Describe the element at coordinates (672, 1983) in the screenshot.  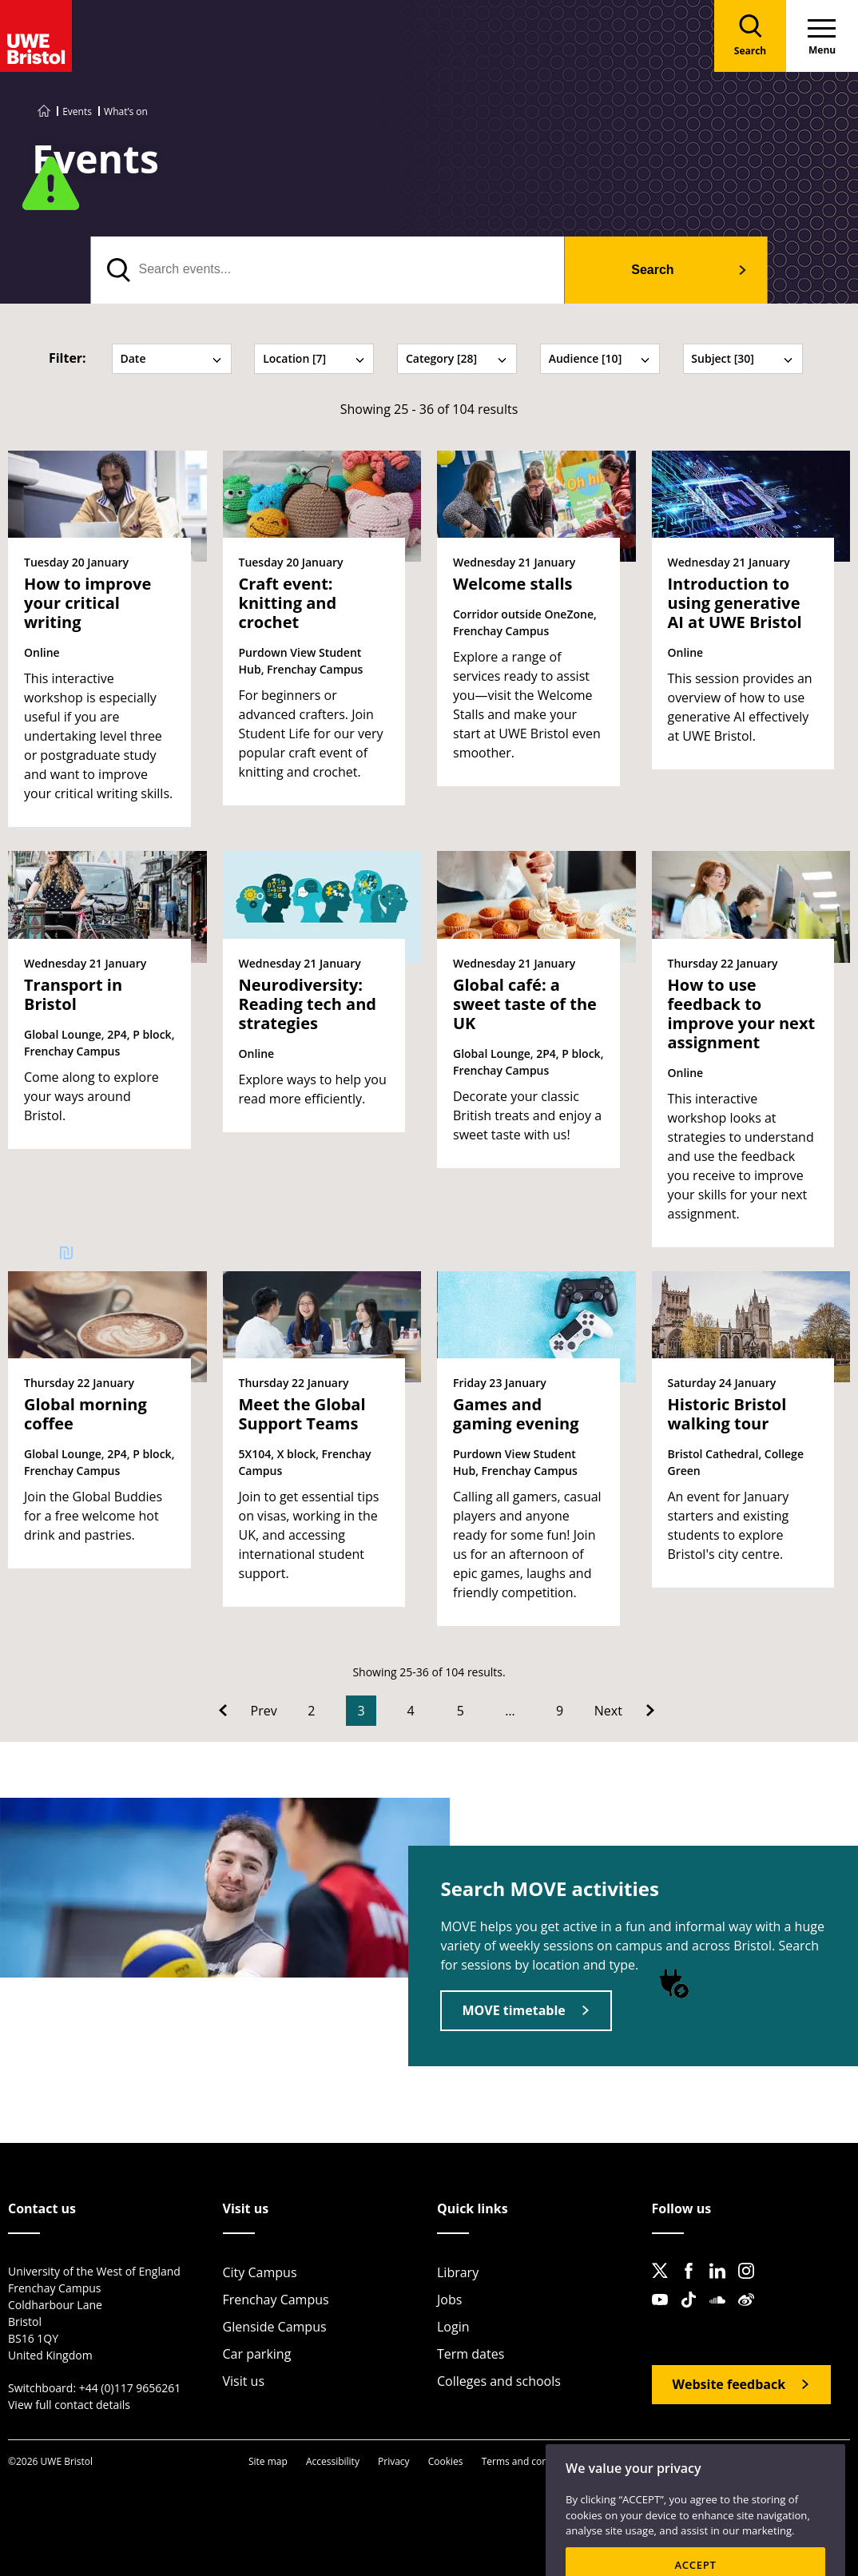
I see `indicates active power connection or charging` at that location.